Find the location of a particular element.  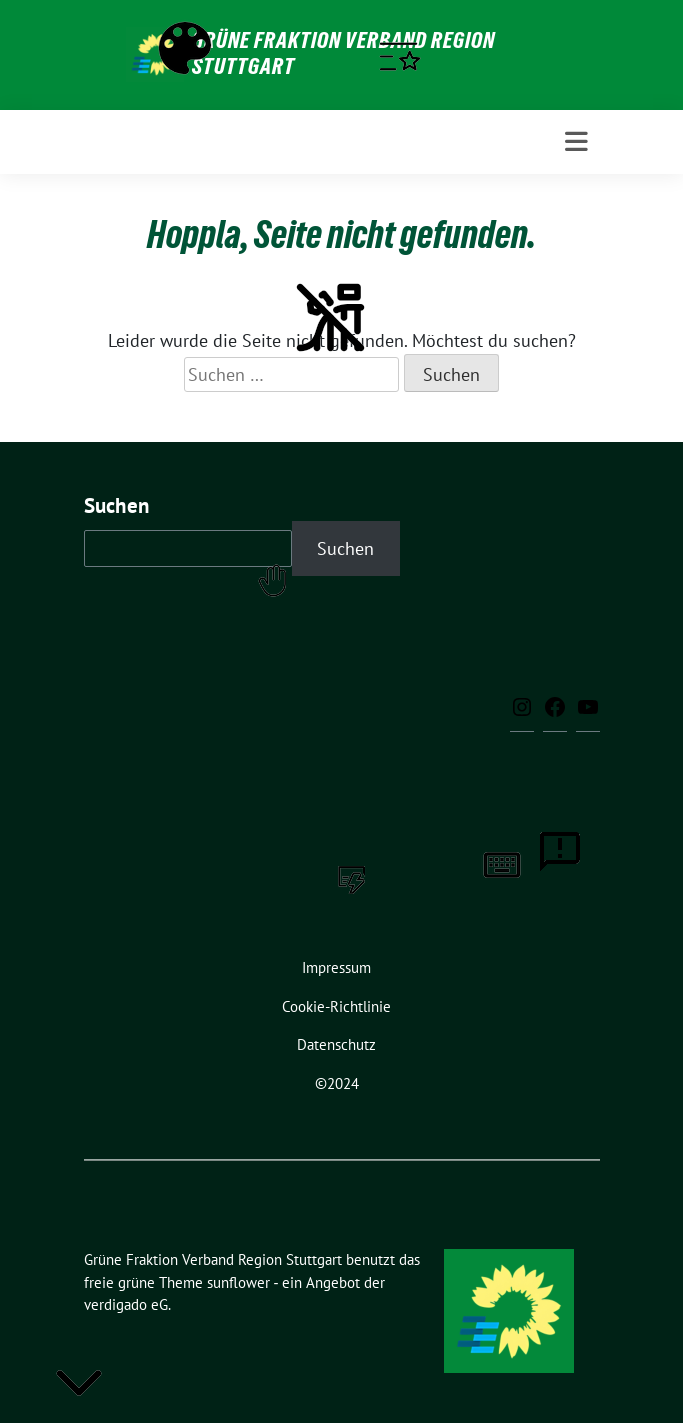

view announcements or alerts is located at coordinates (560, 852).